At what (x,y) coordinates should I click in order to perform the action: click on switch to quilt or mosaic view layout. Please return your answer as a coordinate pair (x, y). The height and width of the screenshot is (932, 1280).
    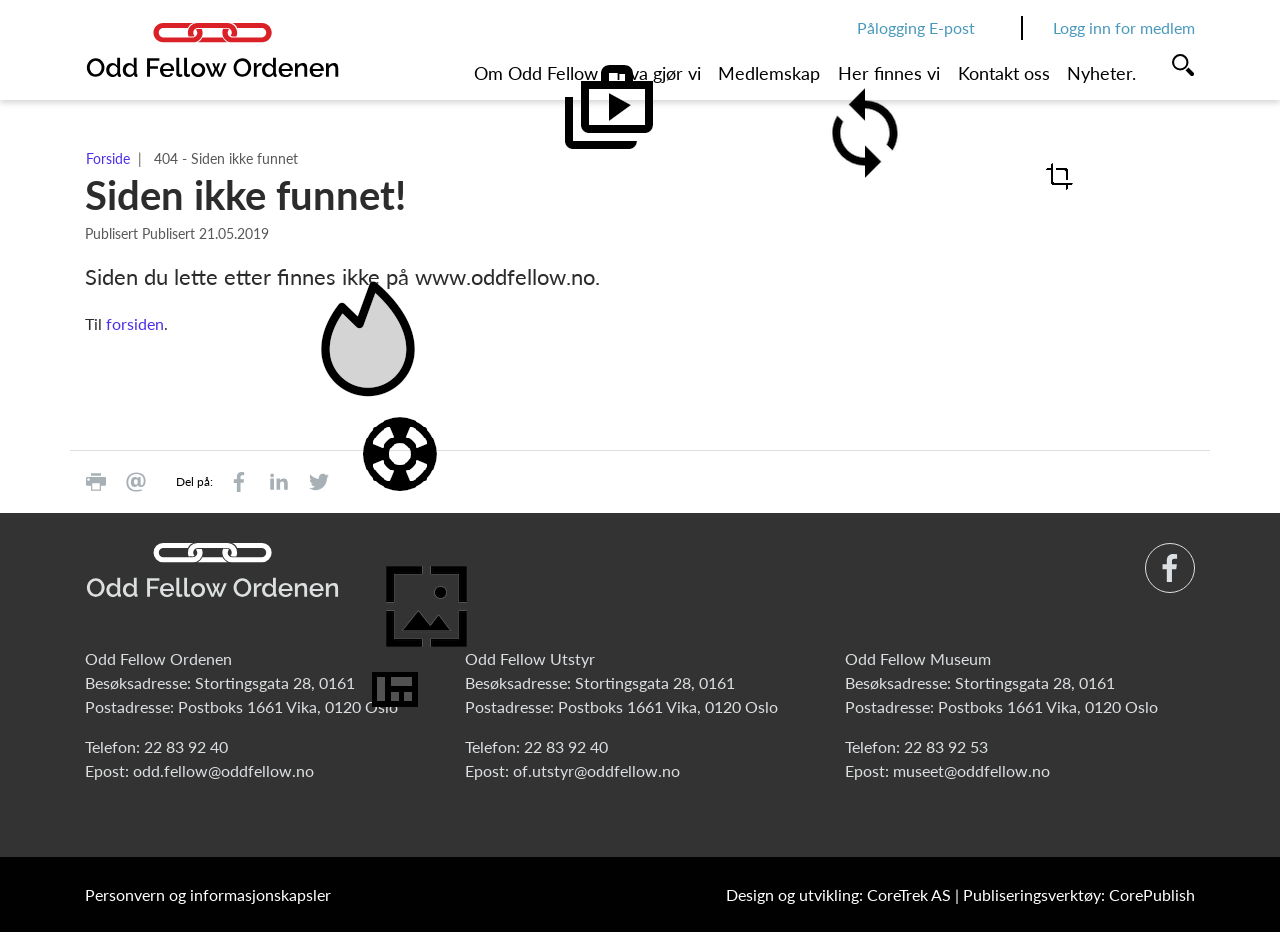
    Looking at the image, I should click on (393, 690).